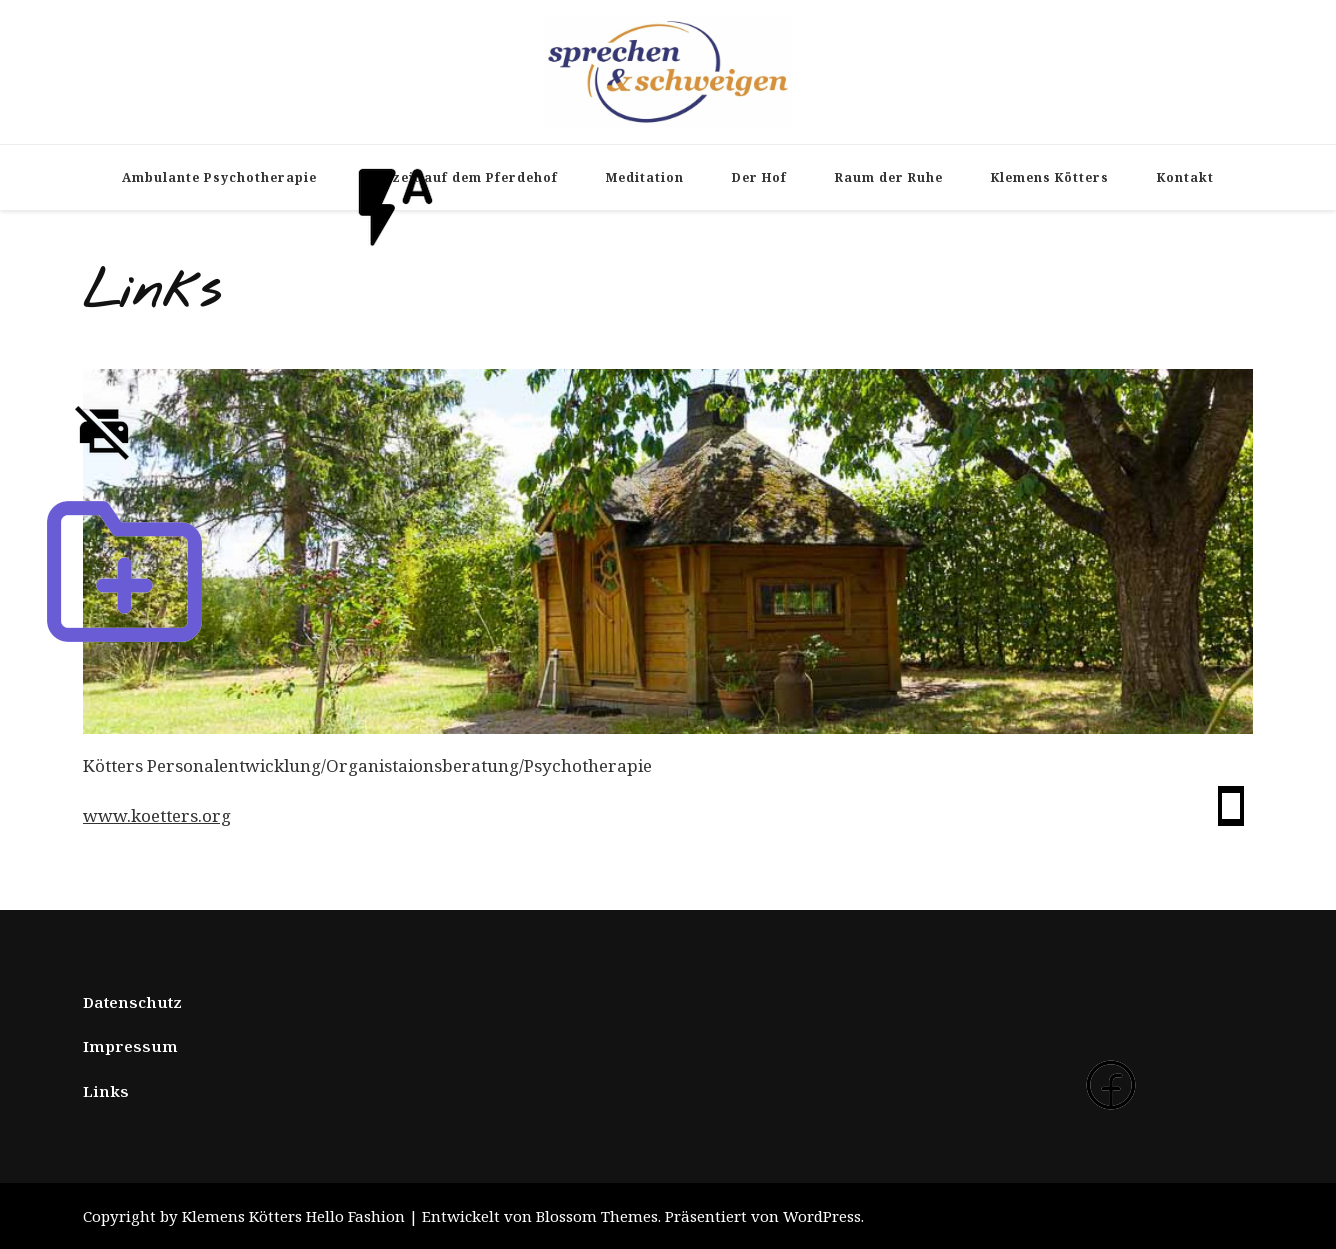  Describe the element at coordinates (1111, 1085) in the screenshot. I see `link to Facebook profile or page` at that location.